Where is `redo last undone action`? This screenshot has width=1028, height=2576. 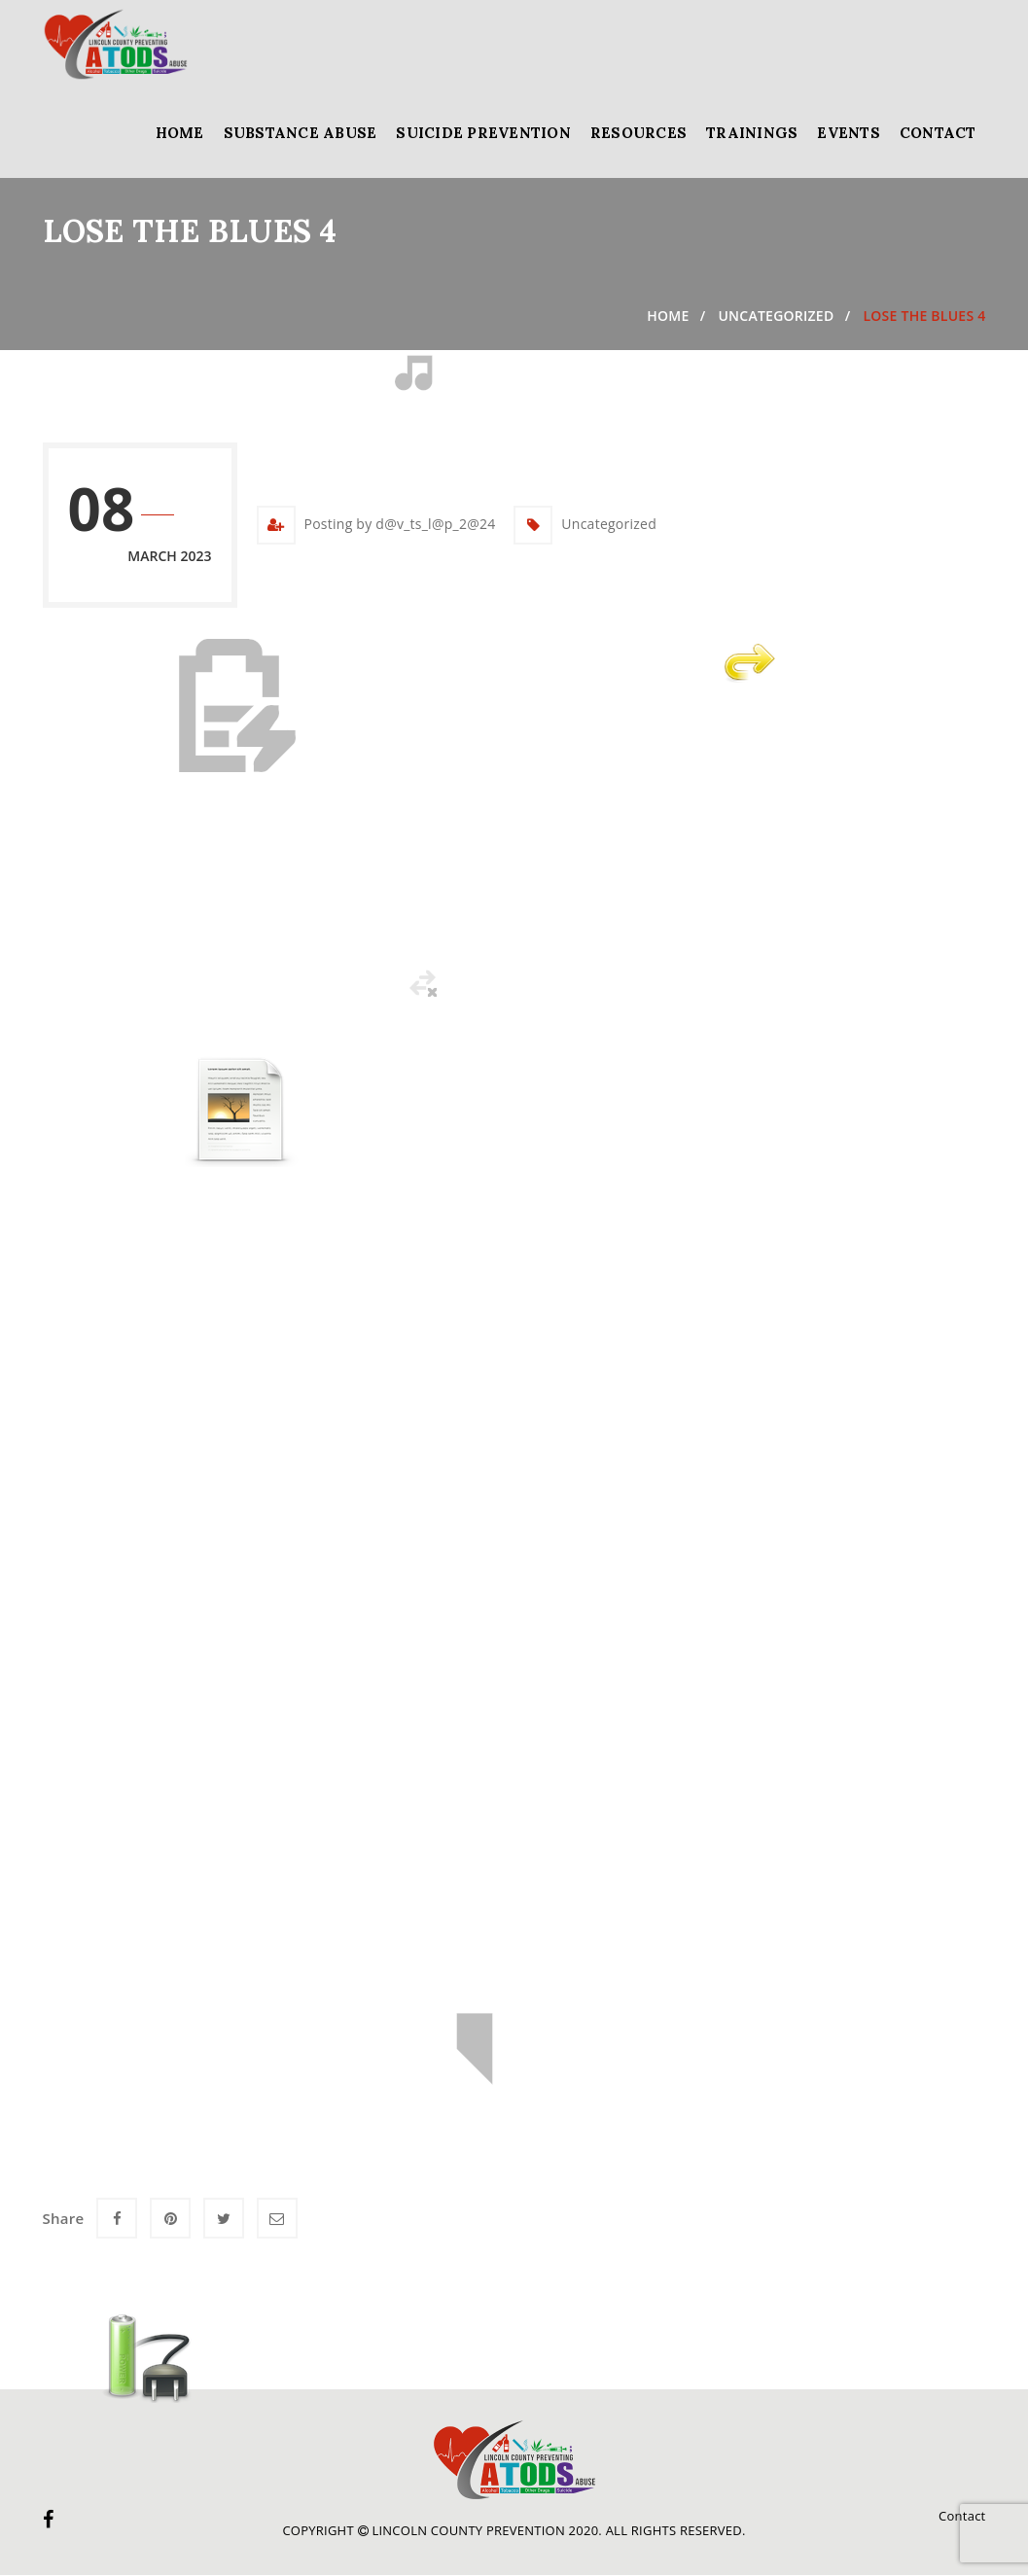 redo last undone action is located at coordinates (750, 660).